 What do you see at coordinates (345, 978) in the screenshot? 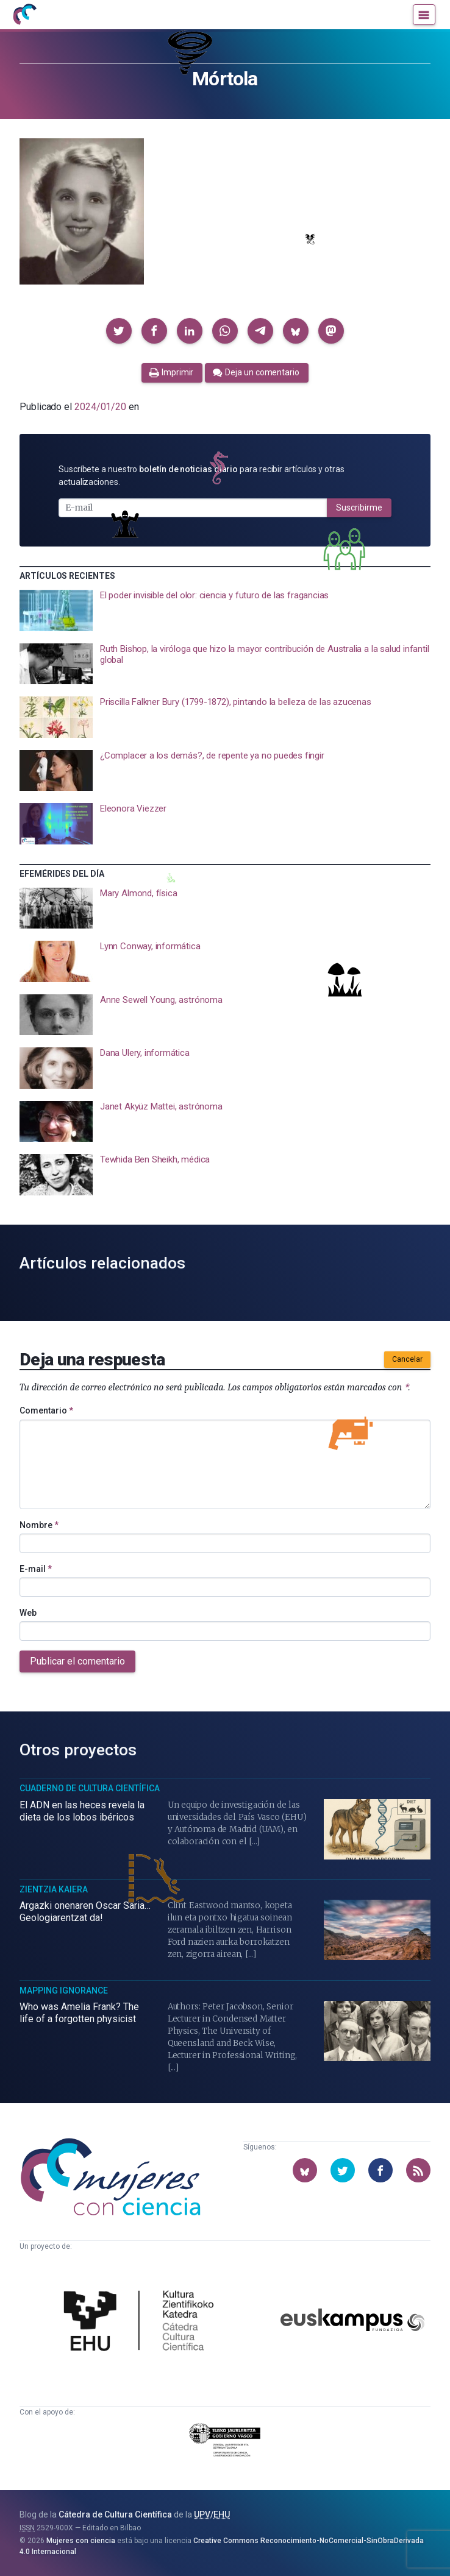
I see `forage for mushrooms in the wild` at bounding box center [345, 978].